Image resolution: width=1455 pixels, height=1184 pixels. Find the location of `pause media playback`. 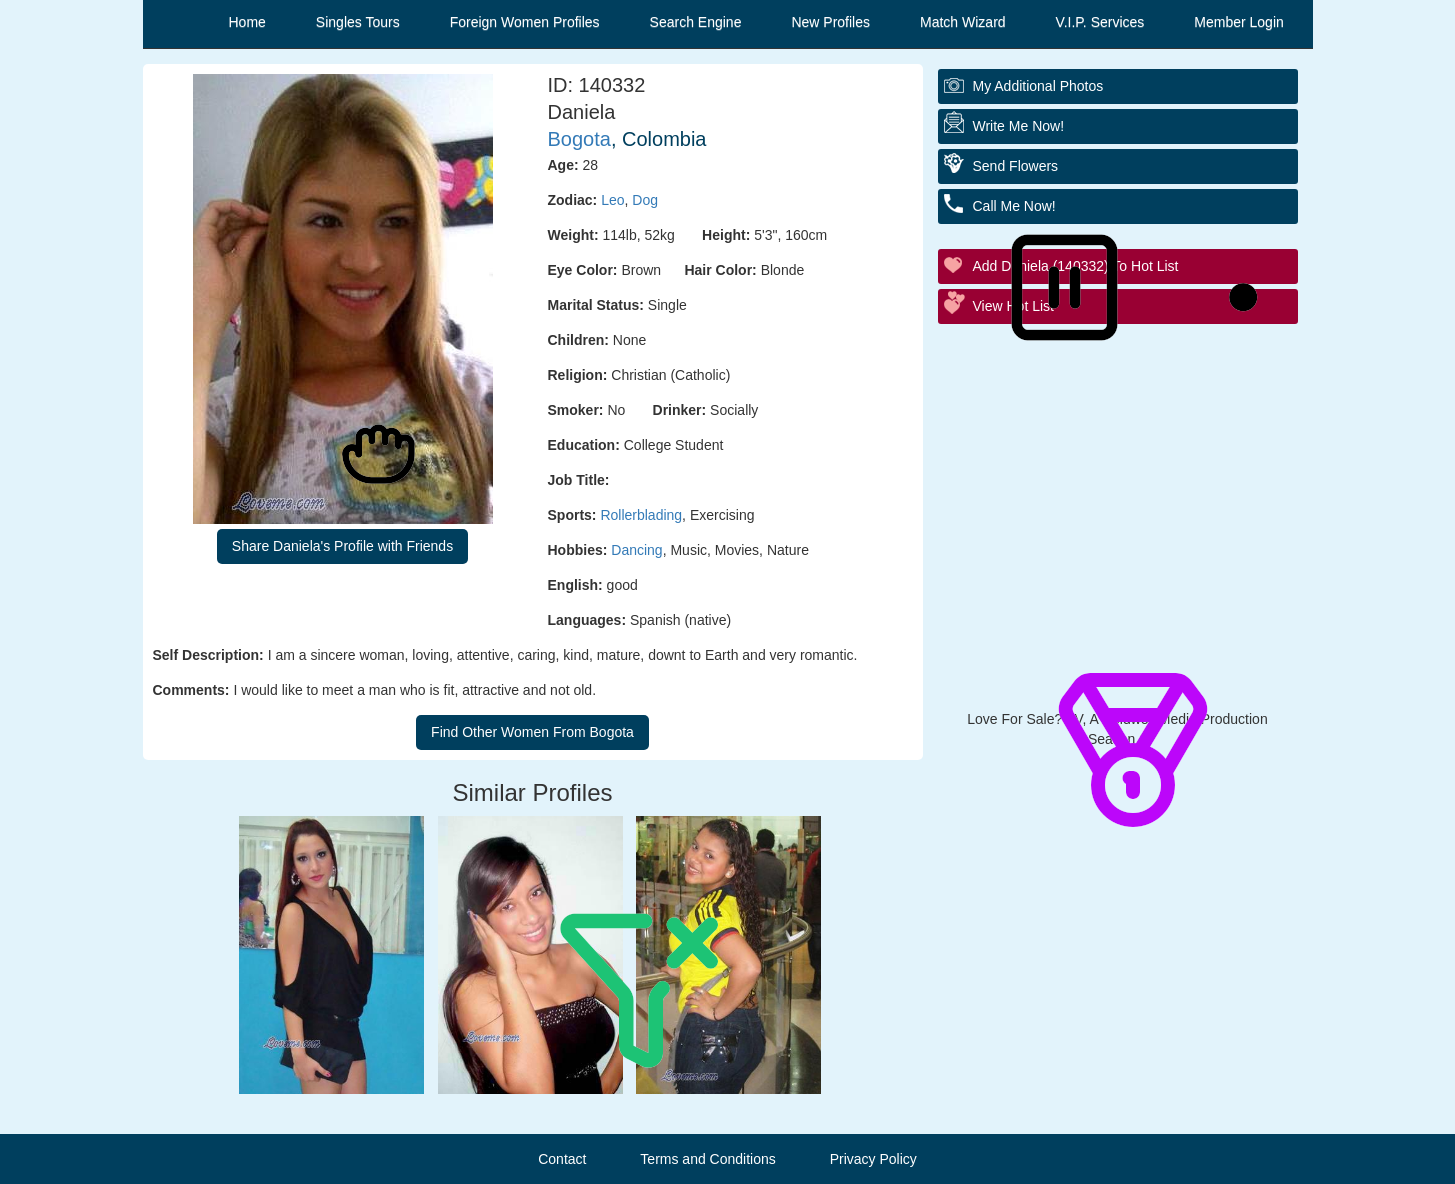

pause media playback is located at coordinates (1064, 287).